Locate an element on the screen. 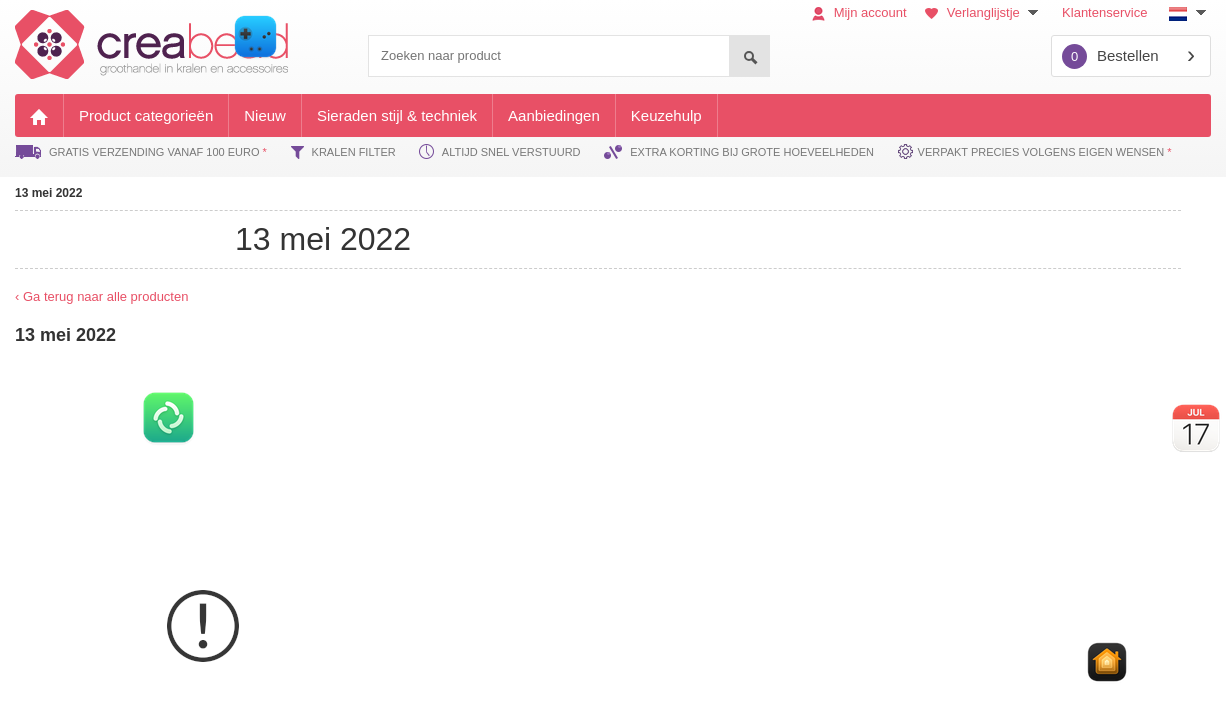  open Element messaging app is located at coordinates (168, 417).